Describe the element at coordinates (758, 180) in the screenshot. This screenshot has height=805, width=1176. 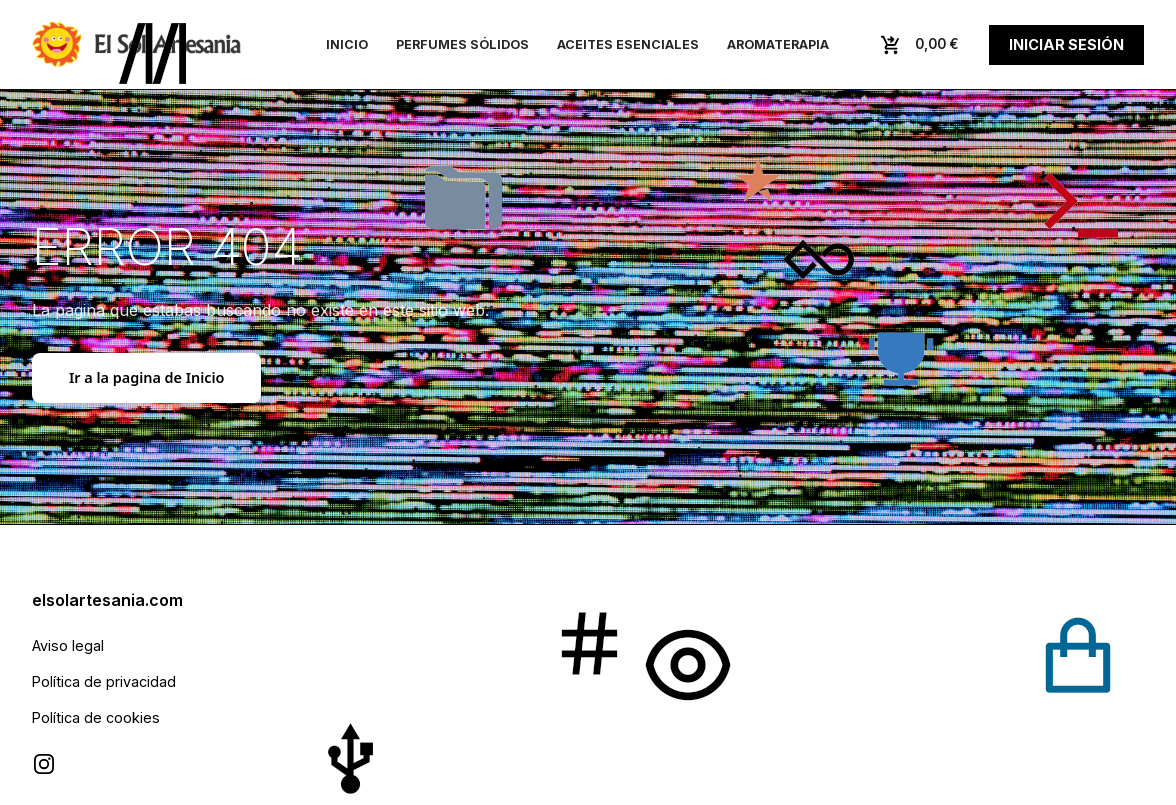
I see `view trustpilot reviews` at that location.